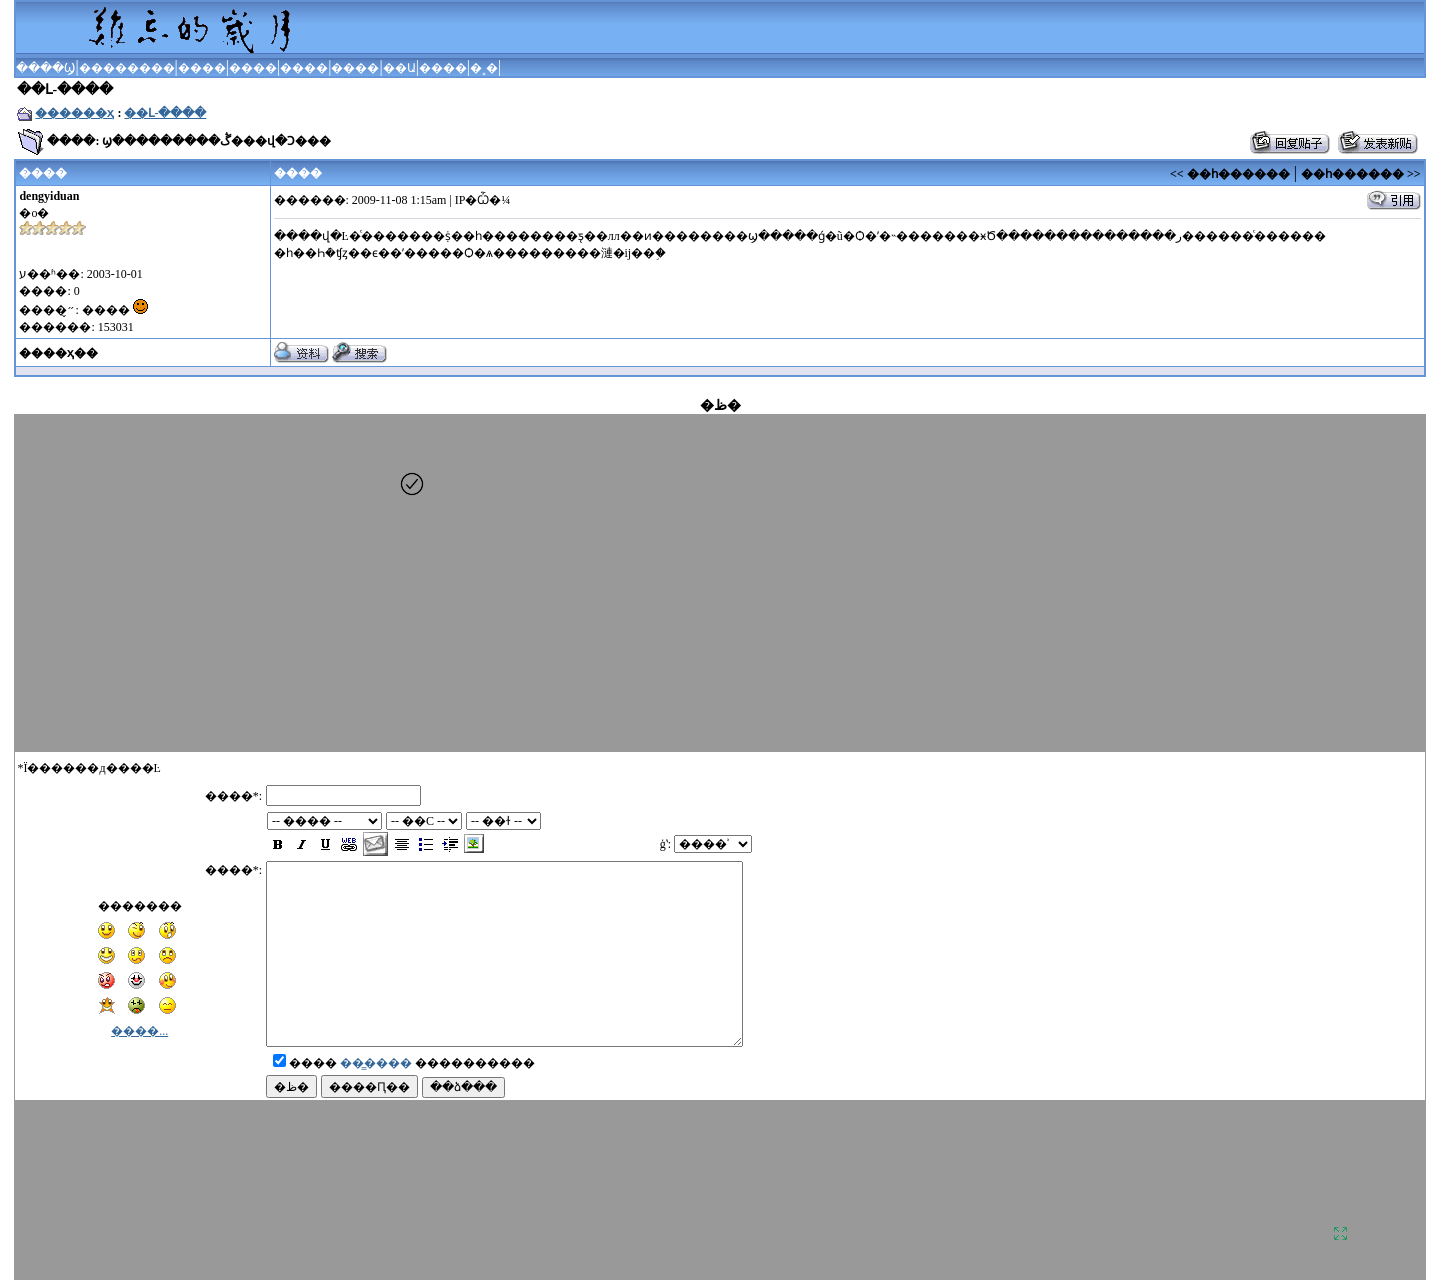 The width and height of the screenshot is (1440, 1280). Describe the element at coordinates (1340, 1233) in the screenshot. I see `expand to fullscreen mode` at that location.